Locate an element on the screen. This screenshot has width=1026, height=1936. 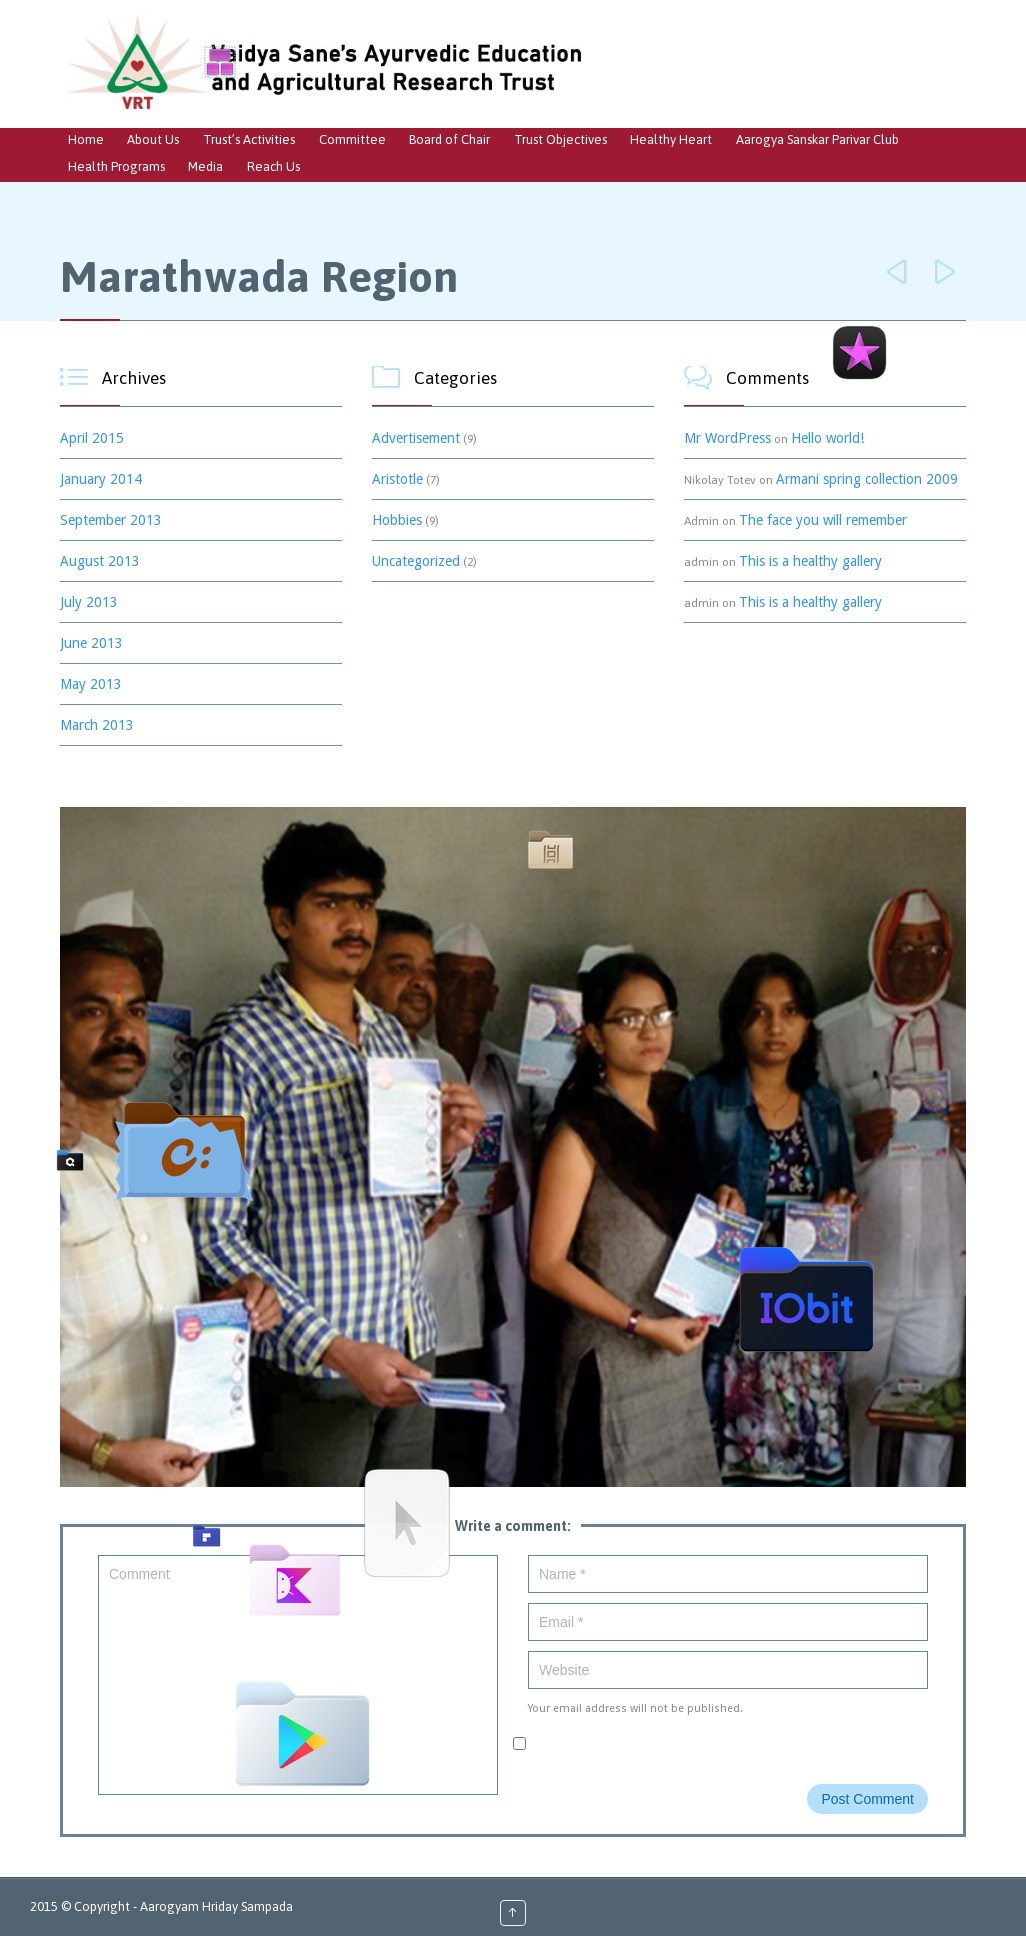
open the IObit application folder is located at coordinates (806, 1303).